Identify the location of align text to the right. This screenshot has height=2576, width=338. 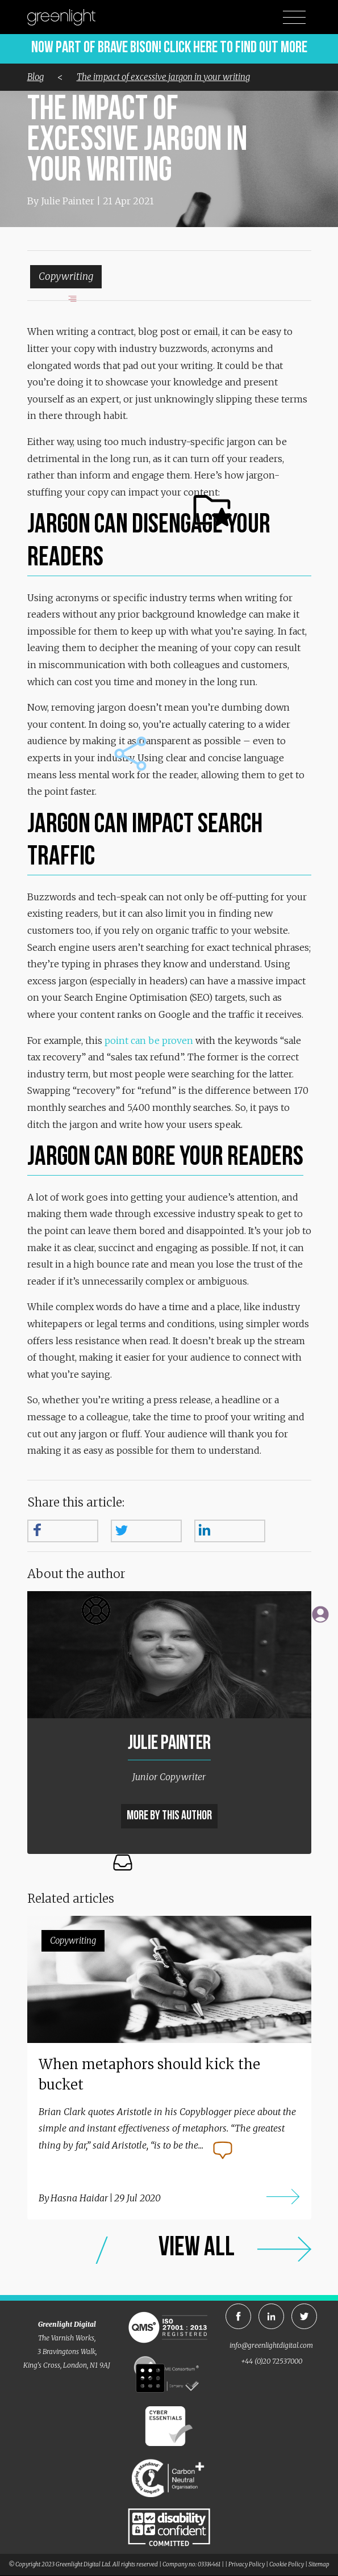
(72, 299).